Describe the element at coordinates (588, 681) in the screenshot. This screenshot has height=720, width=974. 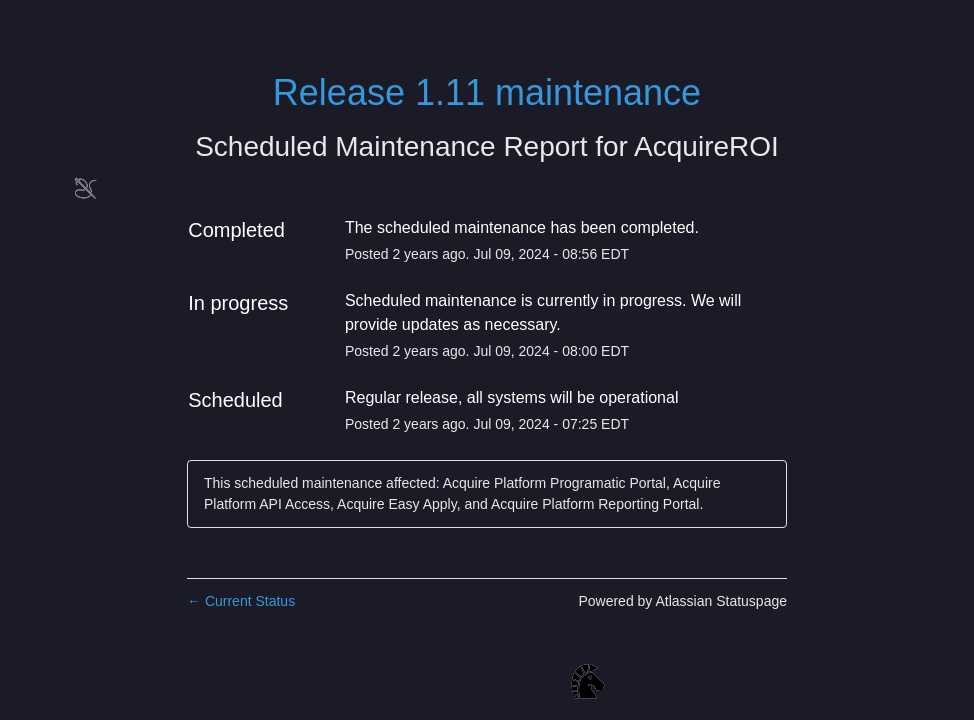
I see `select the knight piece in a chess game` at that location.